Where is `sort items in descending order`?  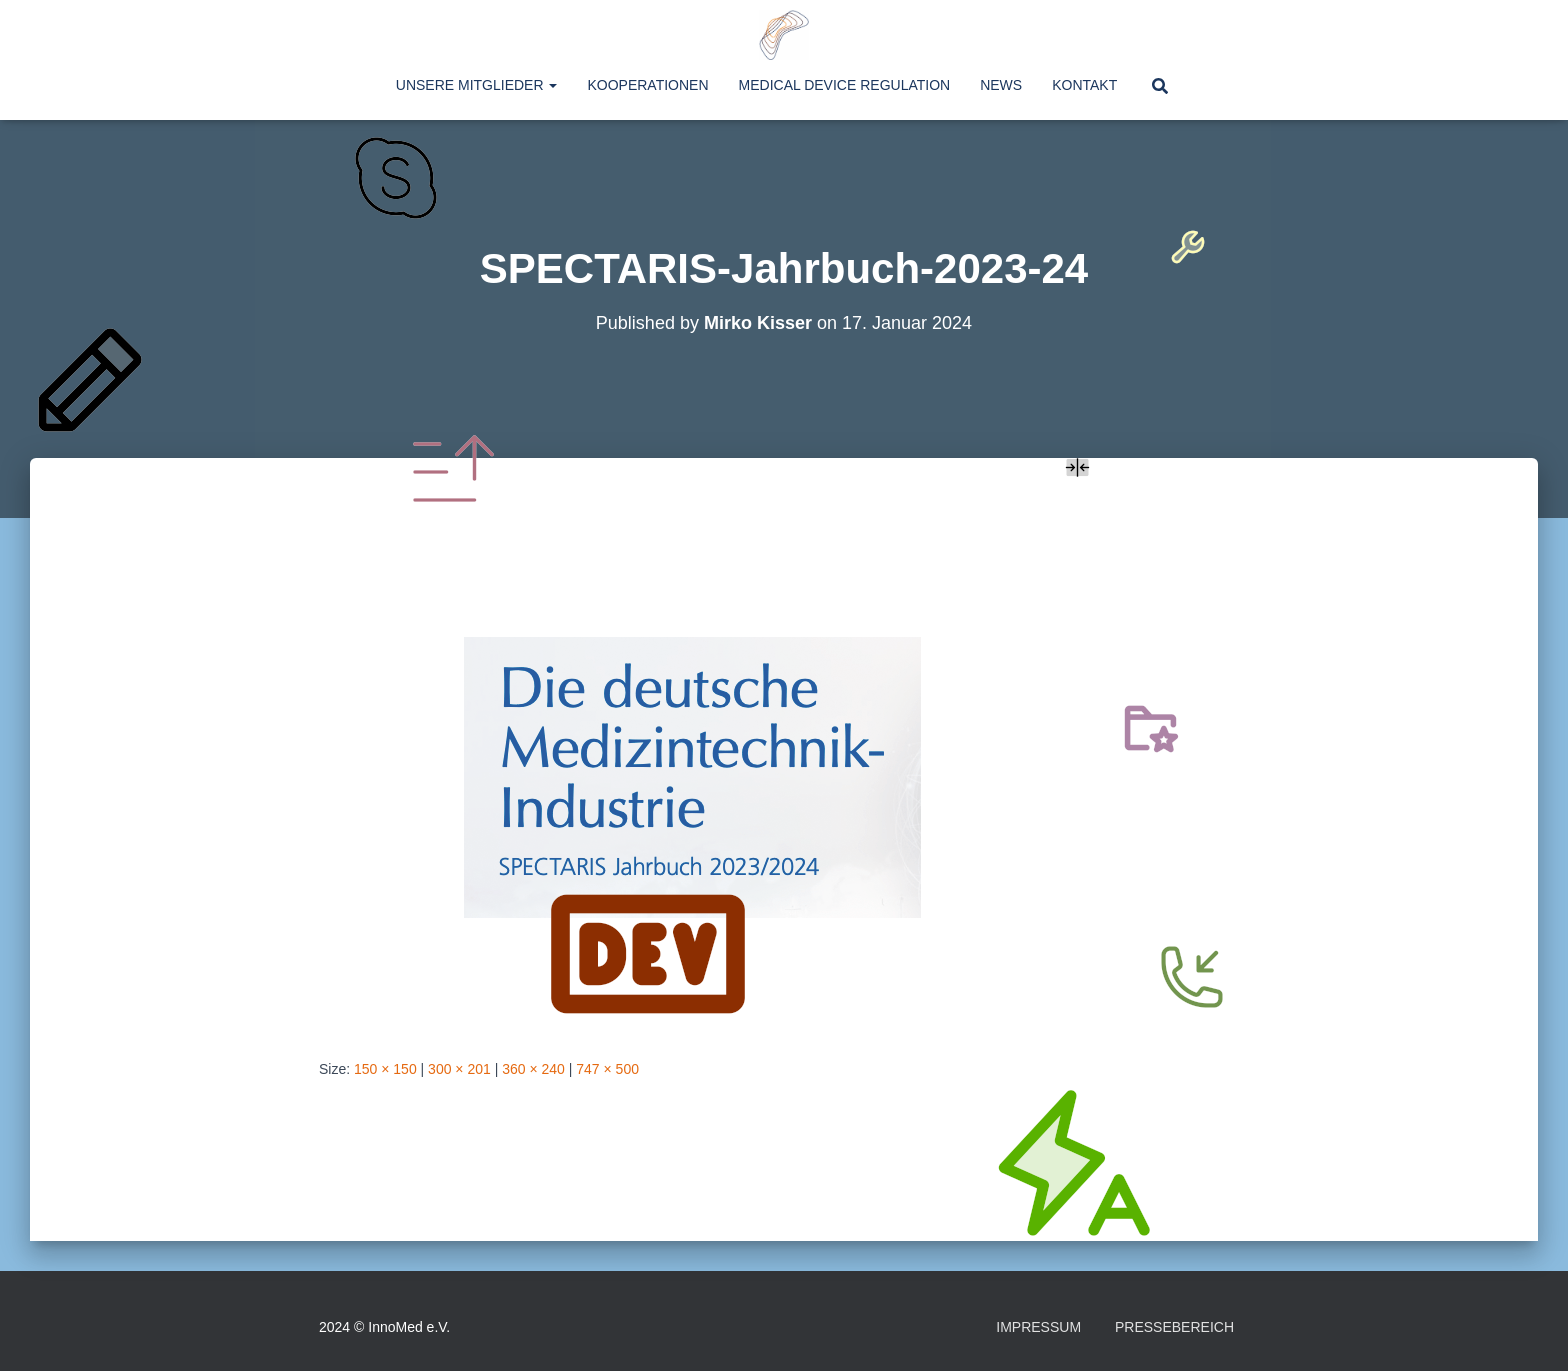 sort items in descending order is located at coordinates (450, 472).